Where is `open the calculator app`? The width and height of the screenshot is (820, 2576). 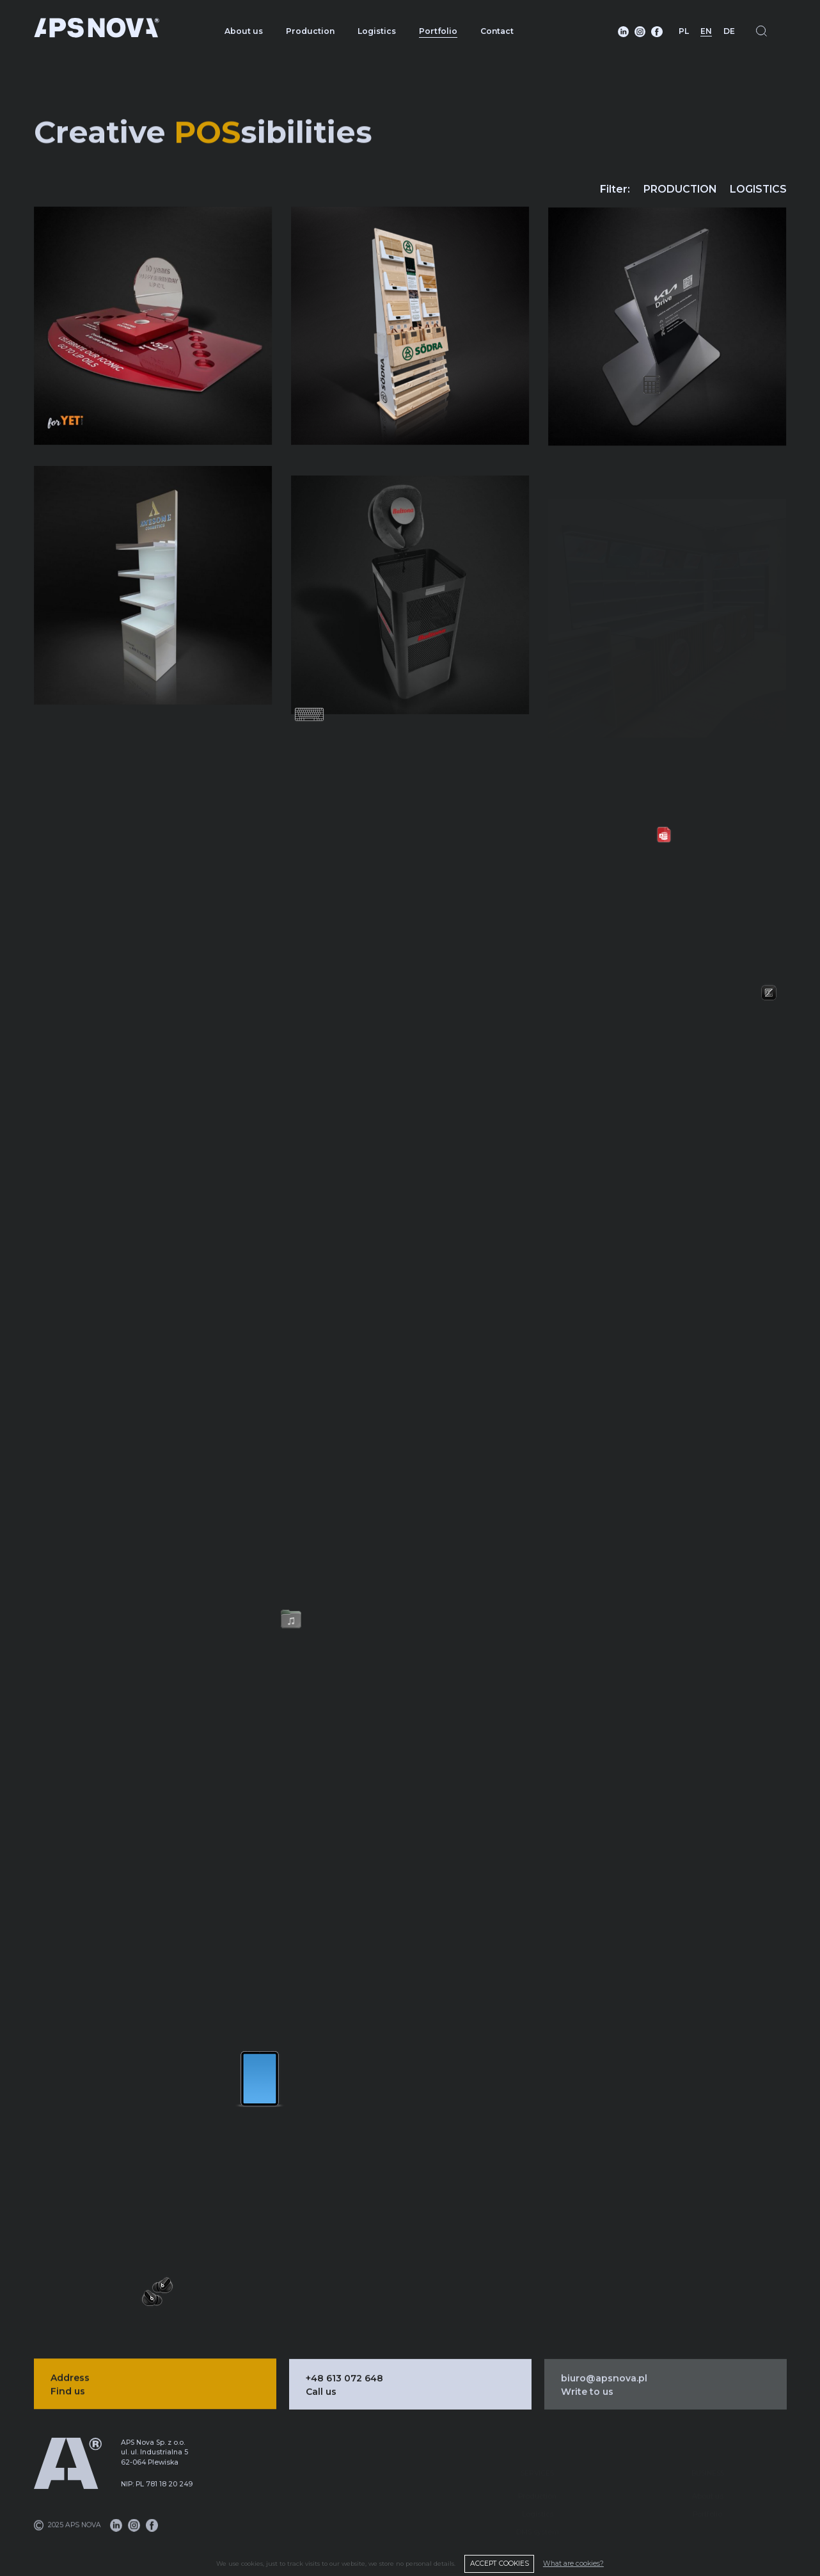
open the calculator app is located at coordinates (651, 385).